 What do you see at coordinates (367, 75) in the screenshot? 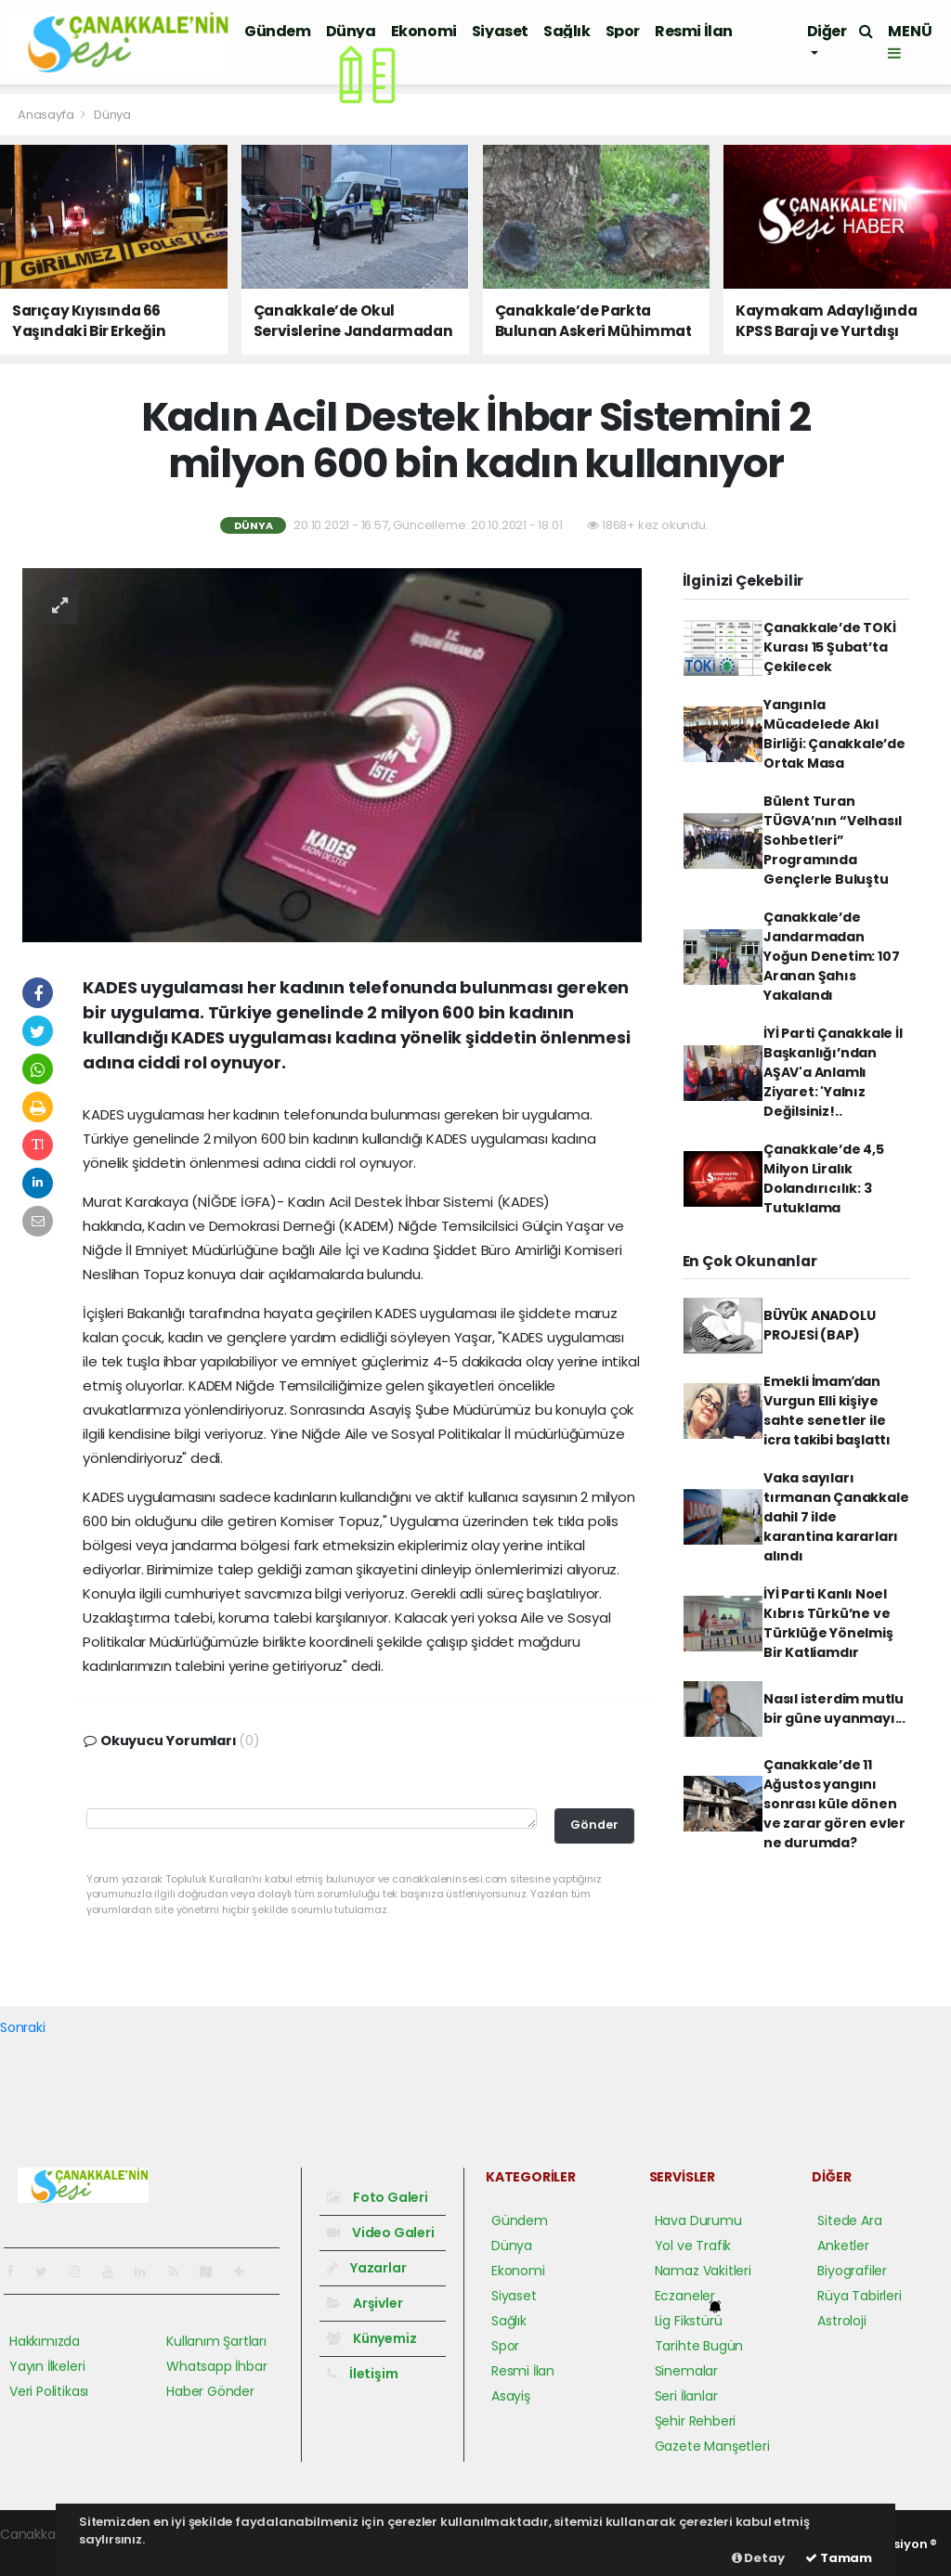
I see `access design or editing tools` at bounding box center [367, 75].